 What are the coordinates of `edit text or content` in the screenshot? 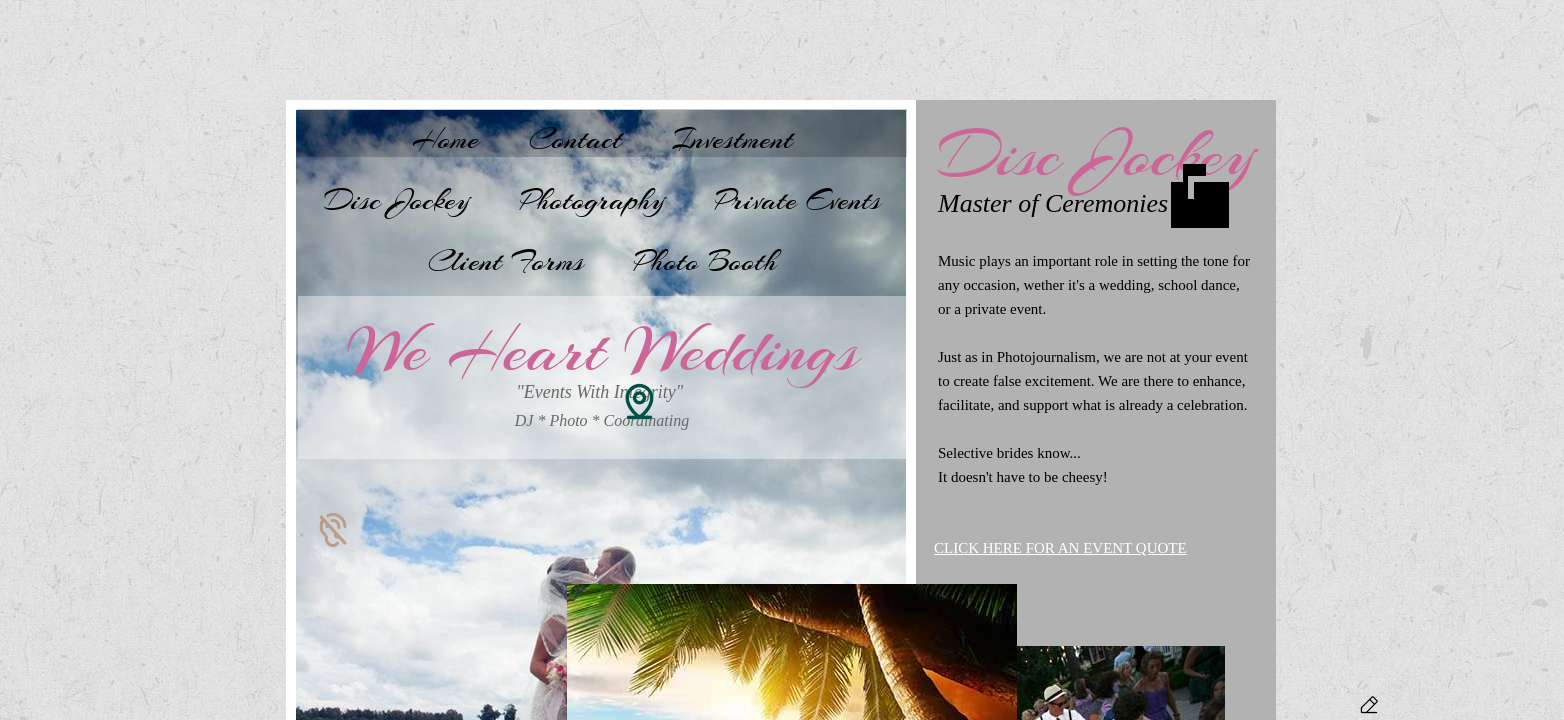 It's located at (1369, 705).